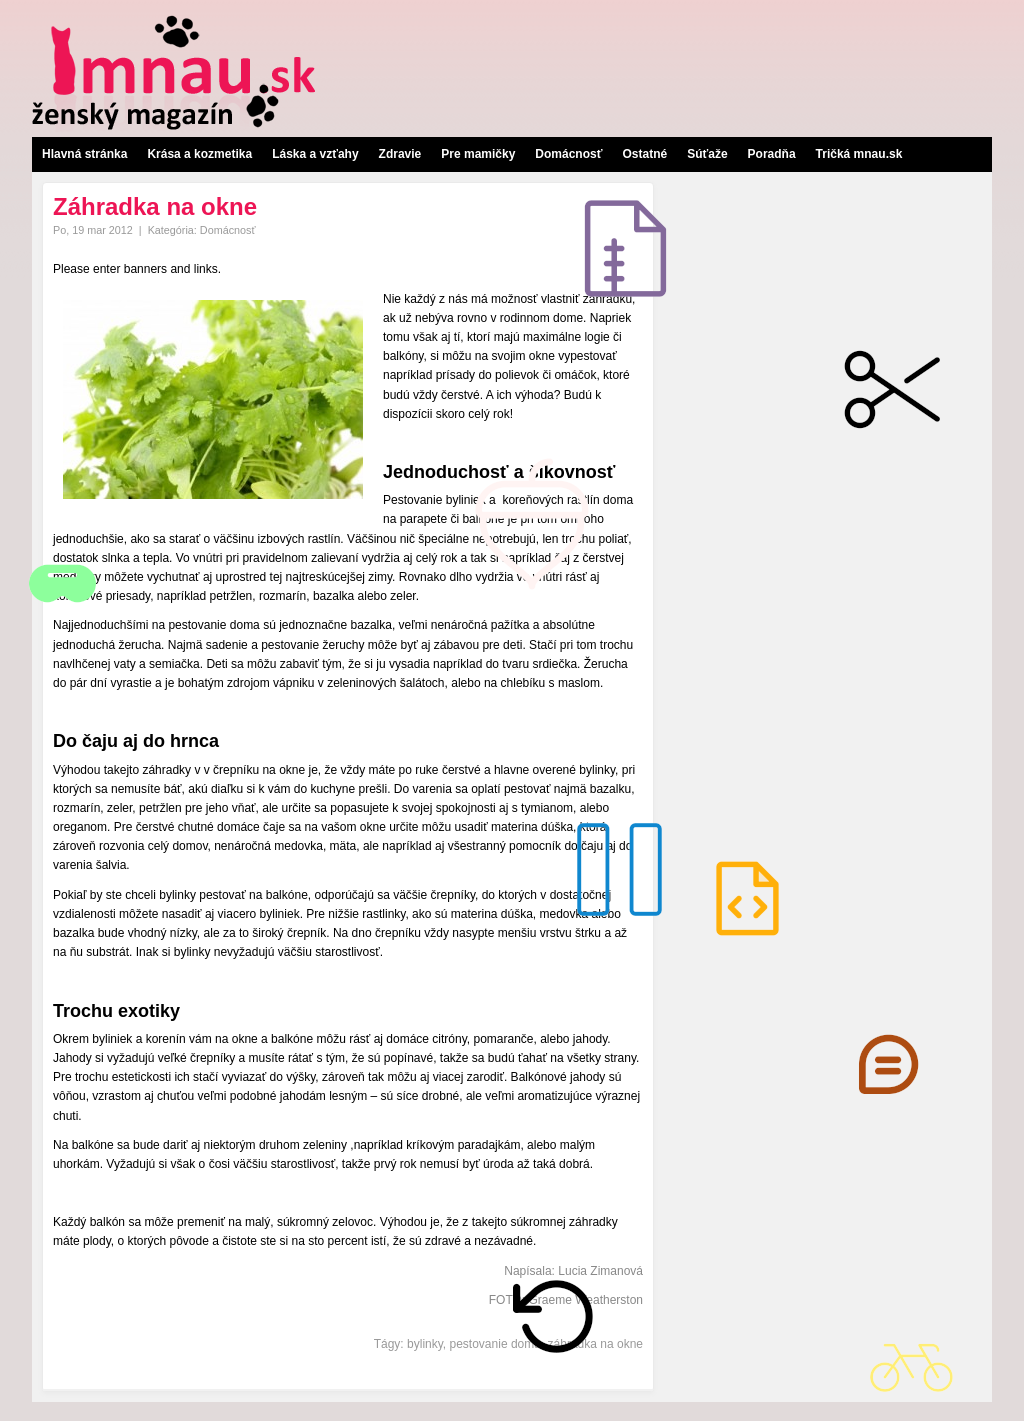 The height and width of the screenshot is (1421, 1024). What do you see at coordinates (625, 248) in the screenshot?
I see `access compressed or archived files` at bounding box center [625, 248].